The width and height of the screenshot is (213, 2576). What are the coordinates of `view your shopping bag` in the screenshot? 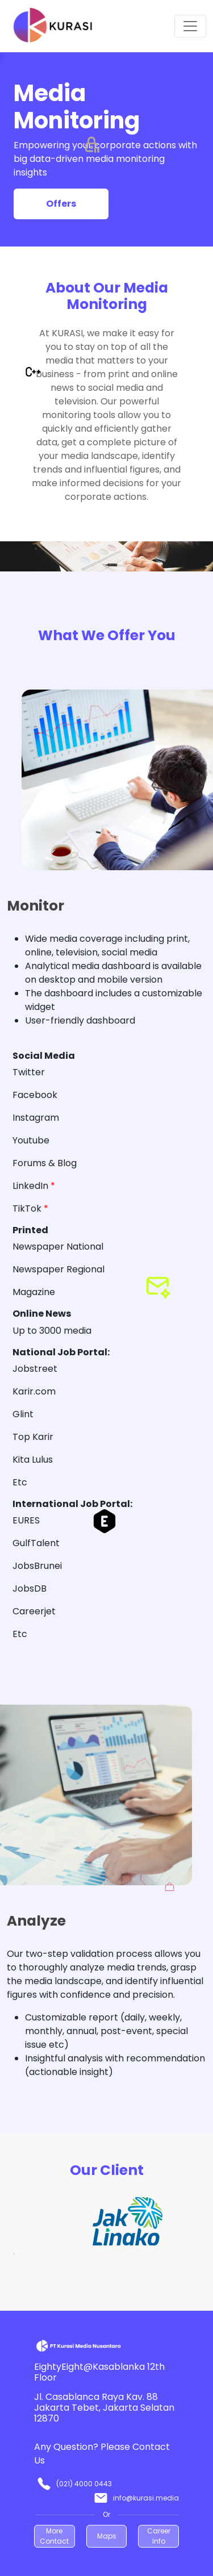 It's located at (169, 1887).